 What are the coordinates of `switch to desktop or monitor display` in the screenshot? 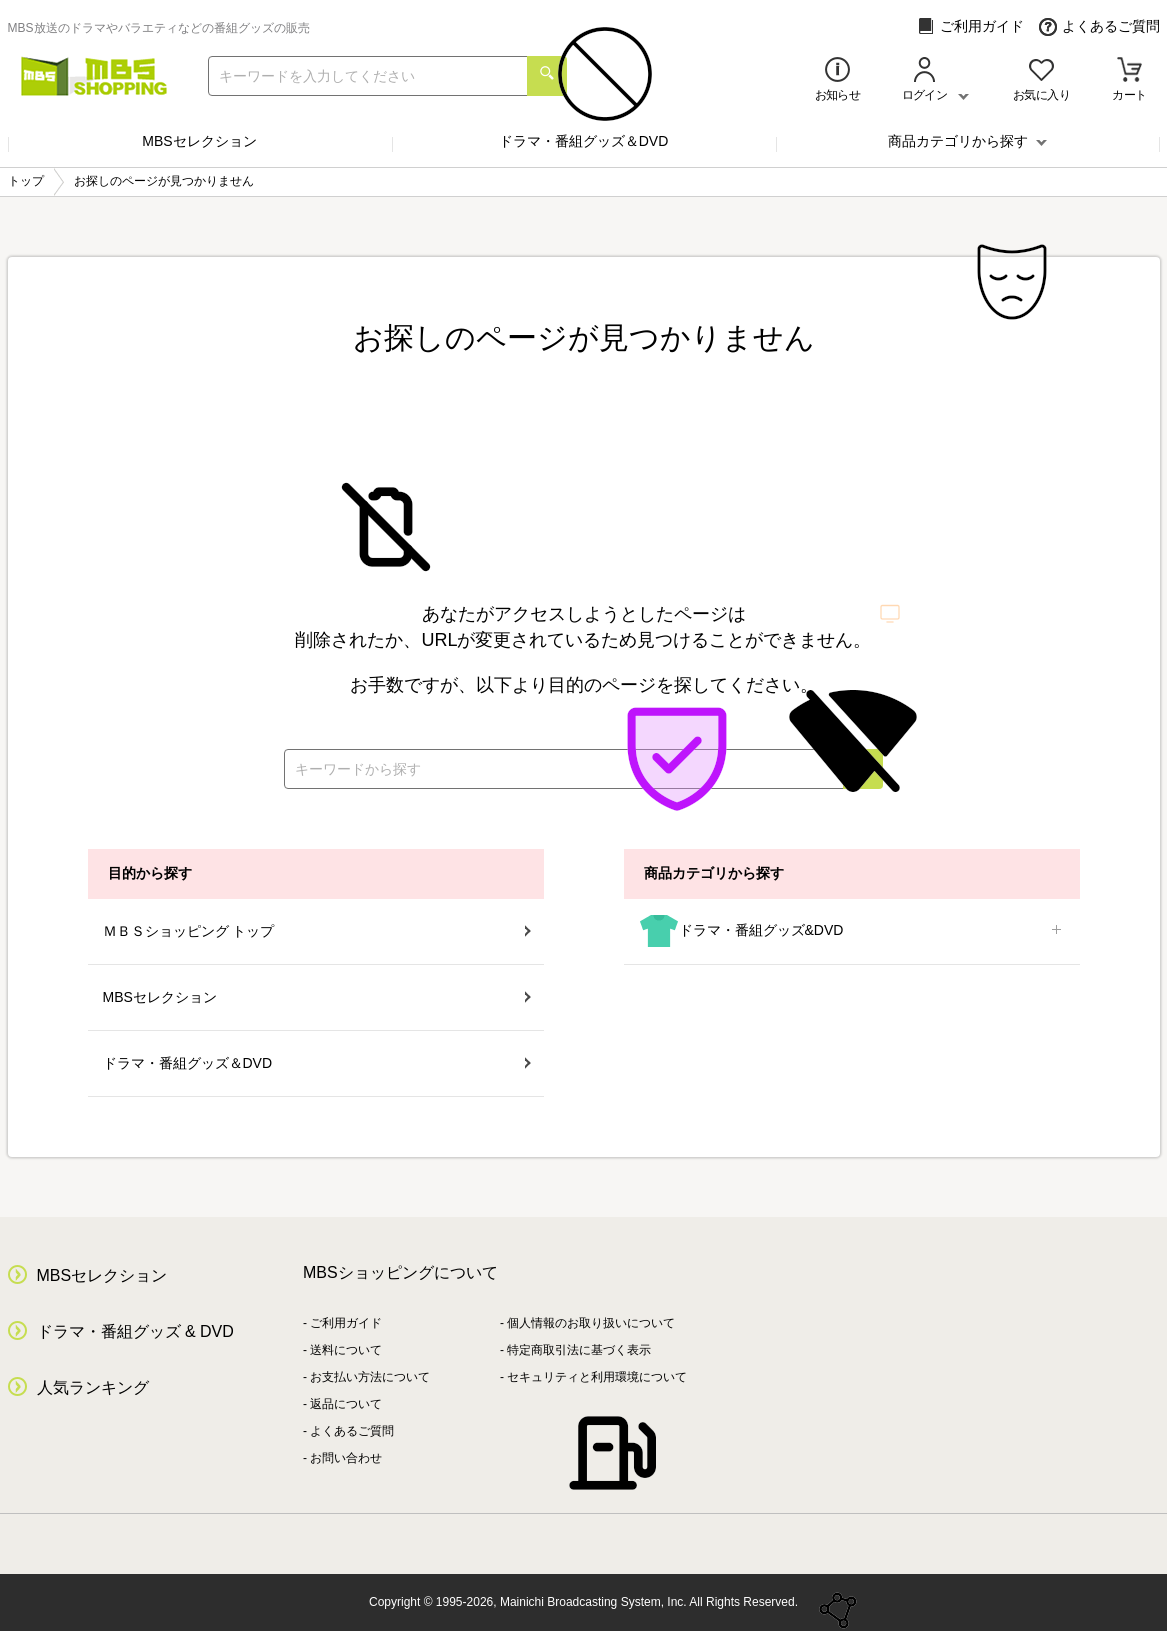 It's located at (890, 613).